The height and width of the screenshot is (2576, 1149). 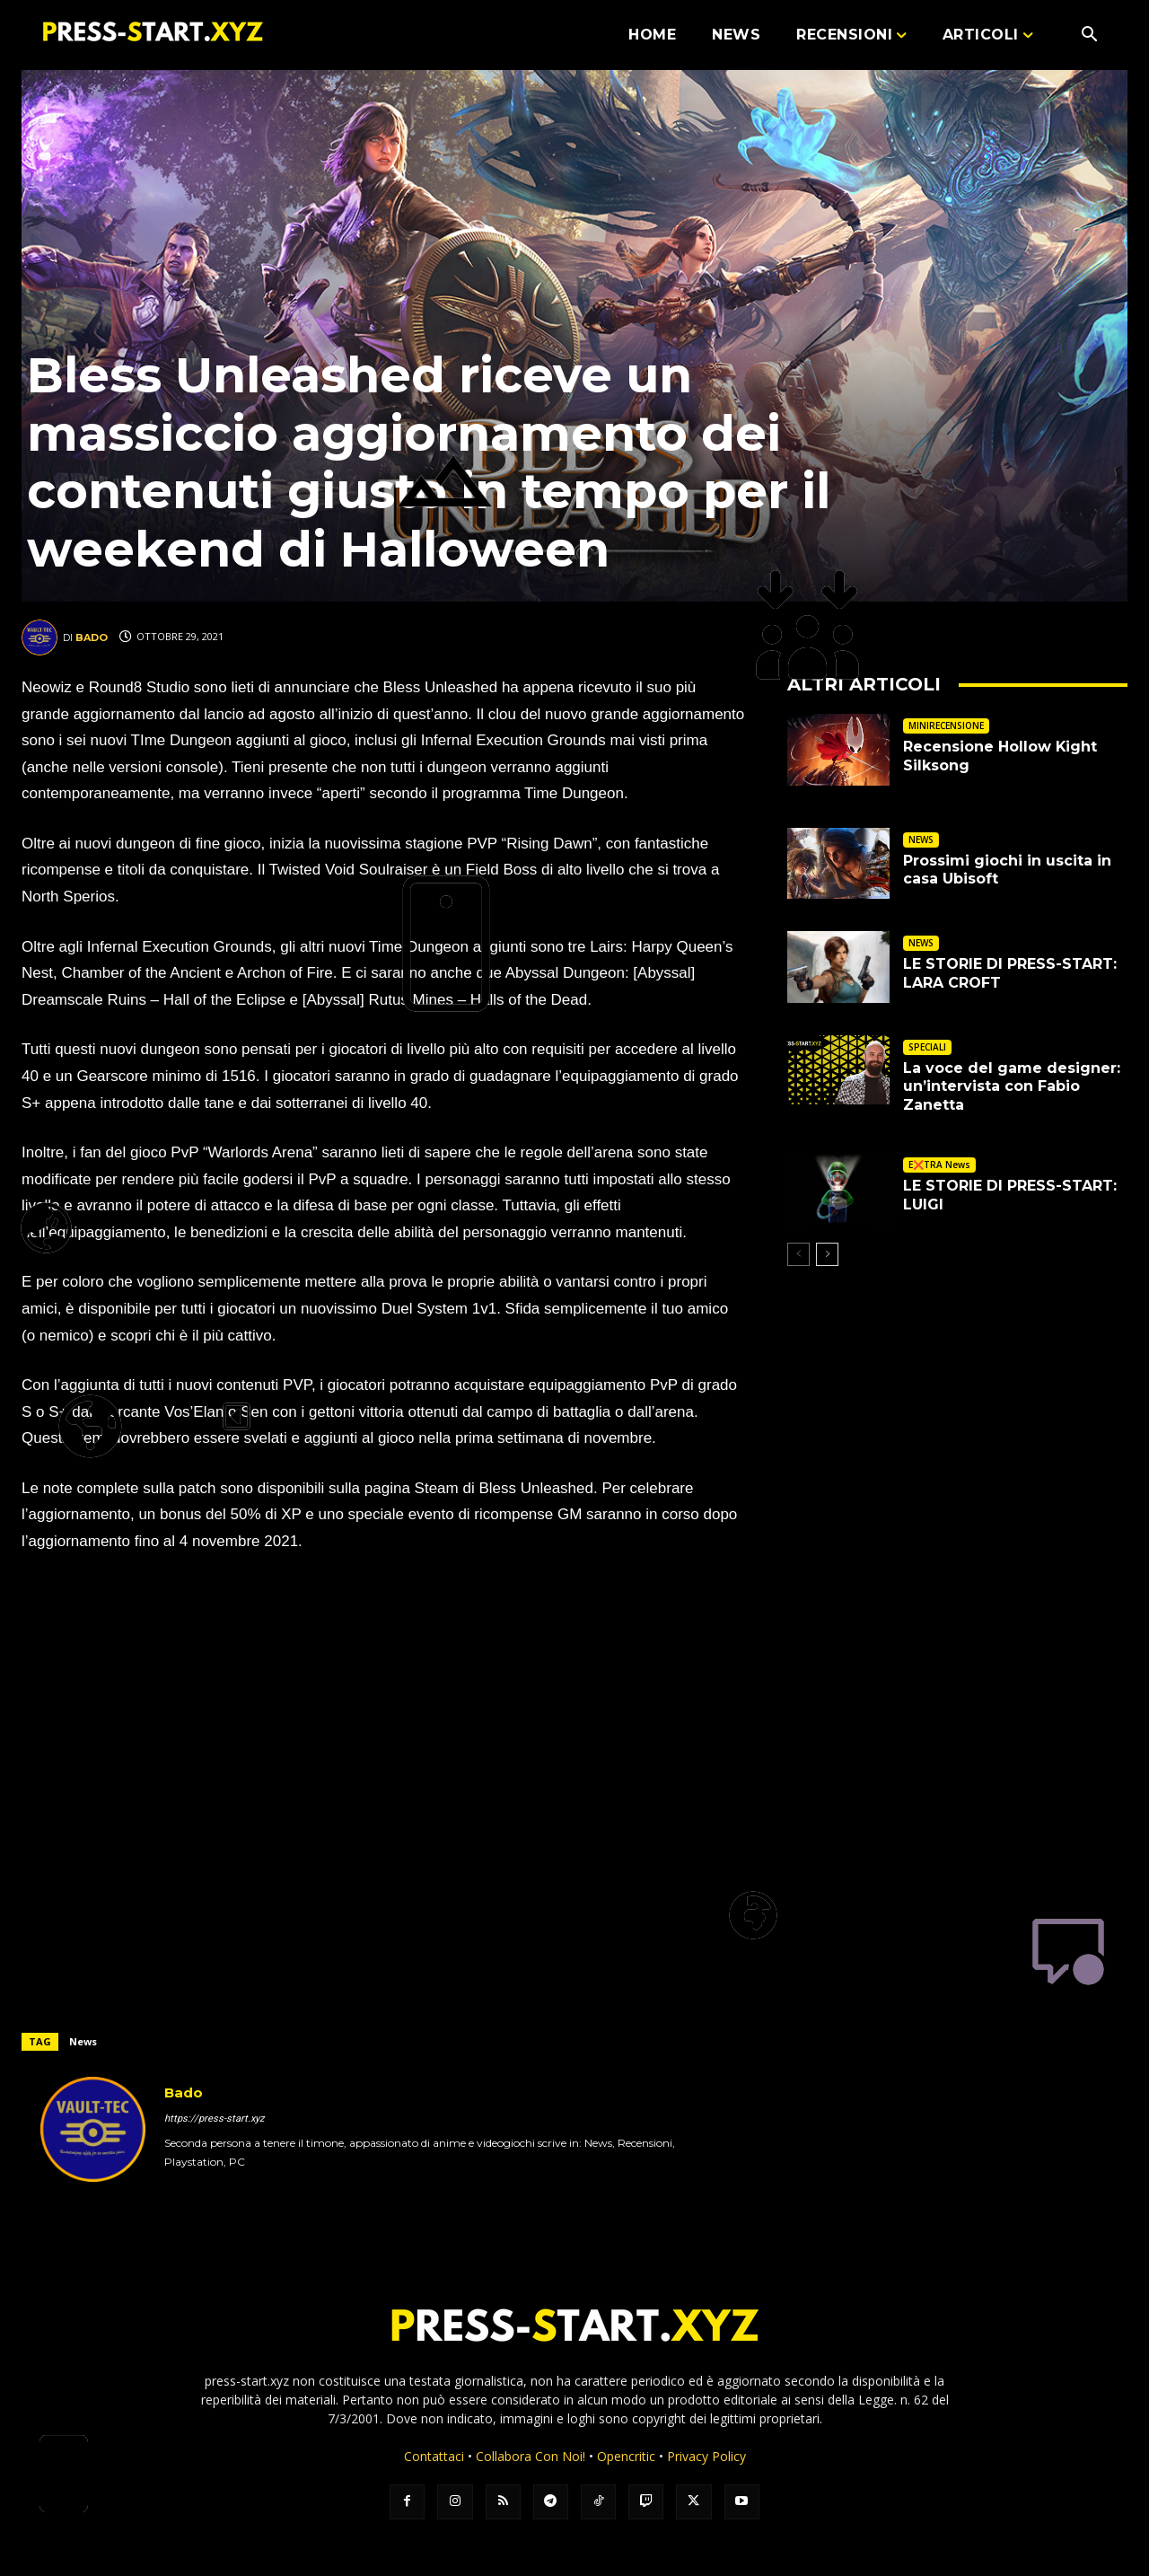 I want to click on switch to global or worldwide view, so click(x=90, y=1426).